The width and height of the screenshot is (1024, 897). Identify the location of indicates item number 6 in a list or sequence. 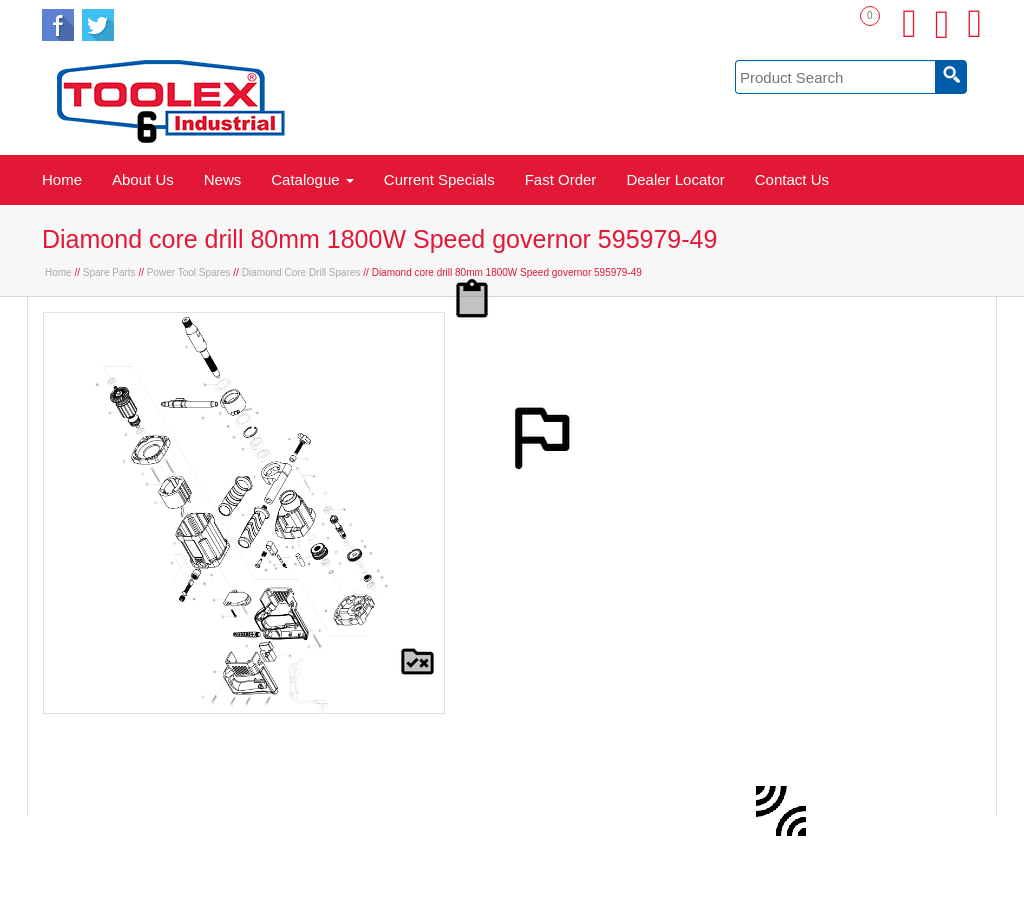
(147, 127).